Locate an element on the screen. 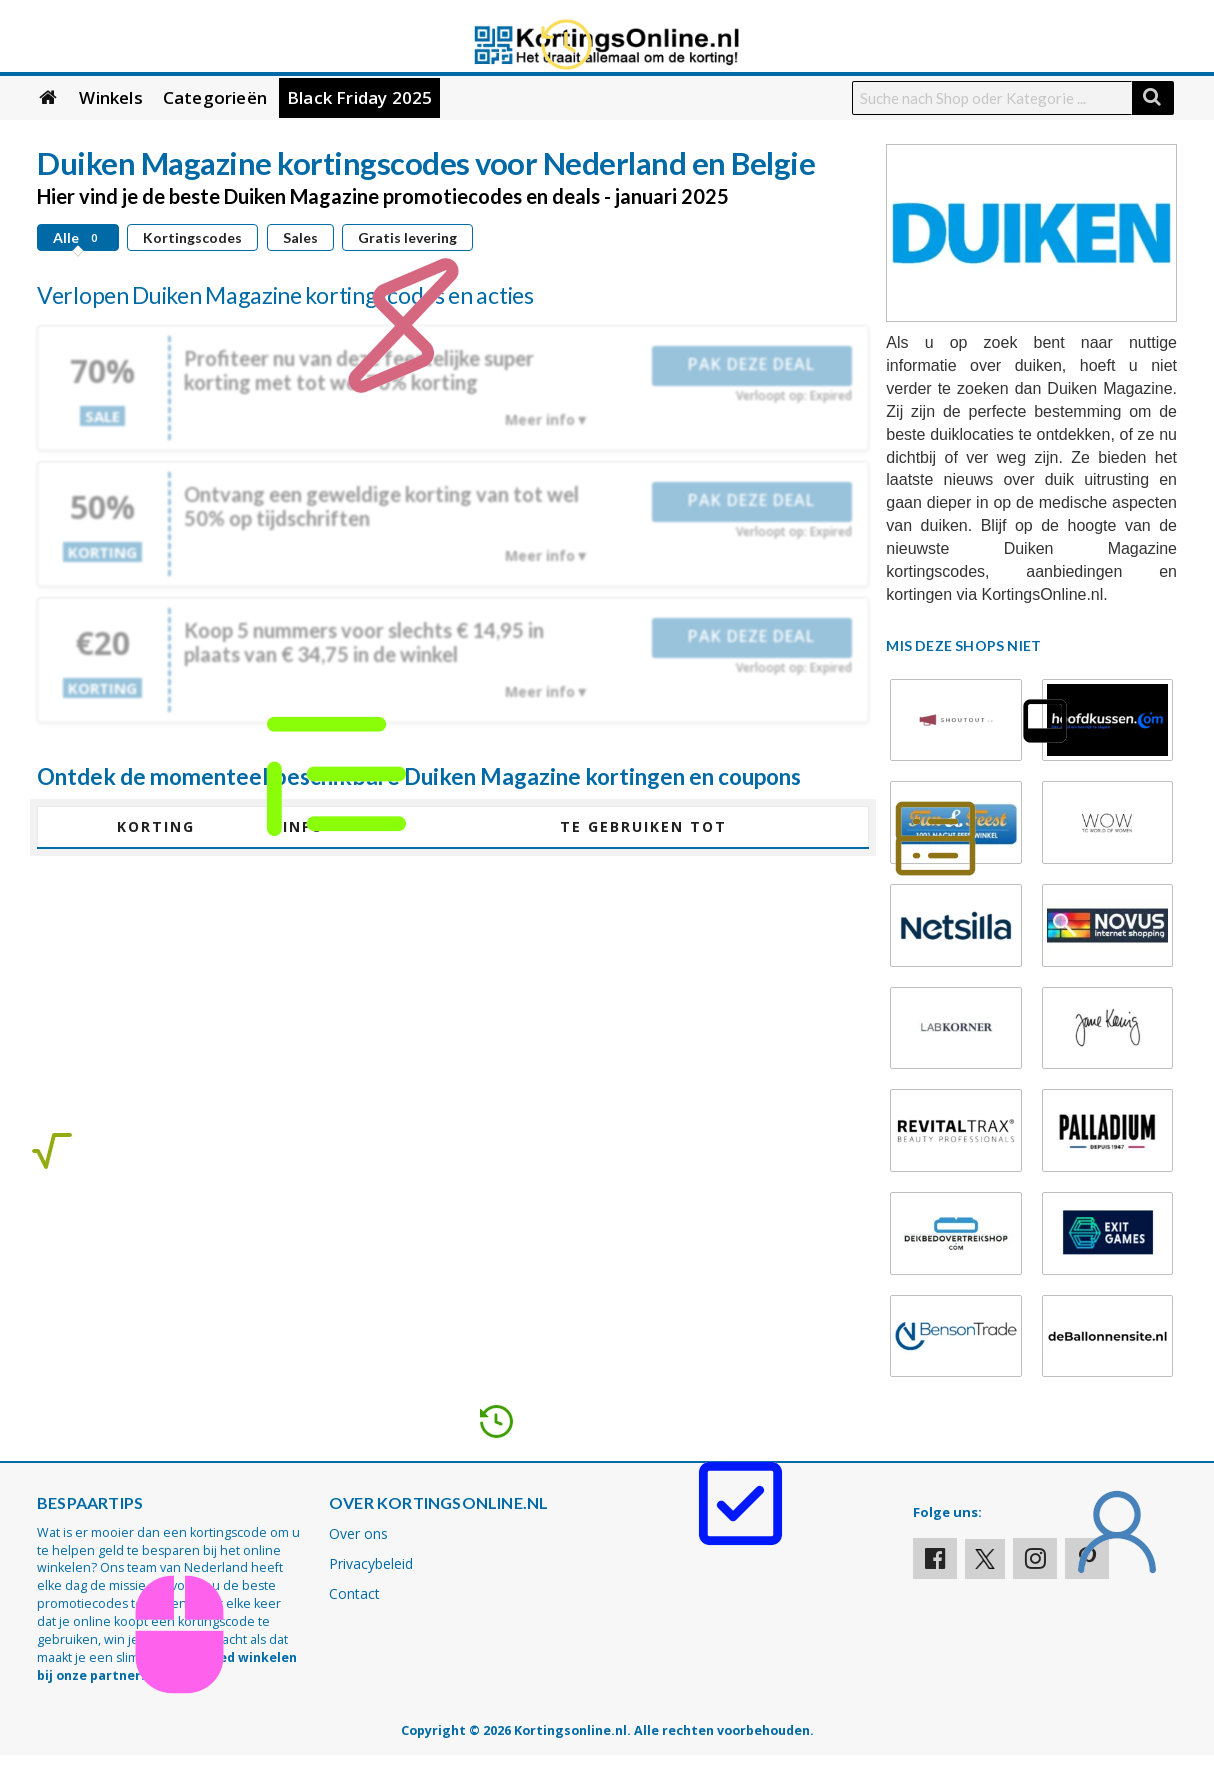  access THORChain cryptocurrency services is located at coordinates (403, 325).